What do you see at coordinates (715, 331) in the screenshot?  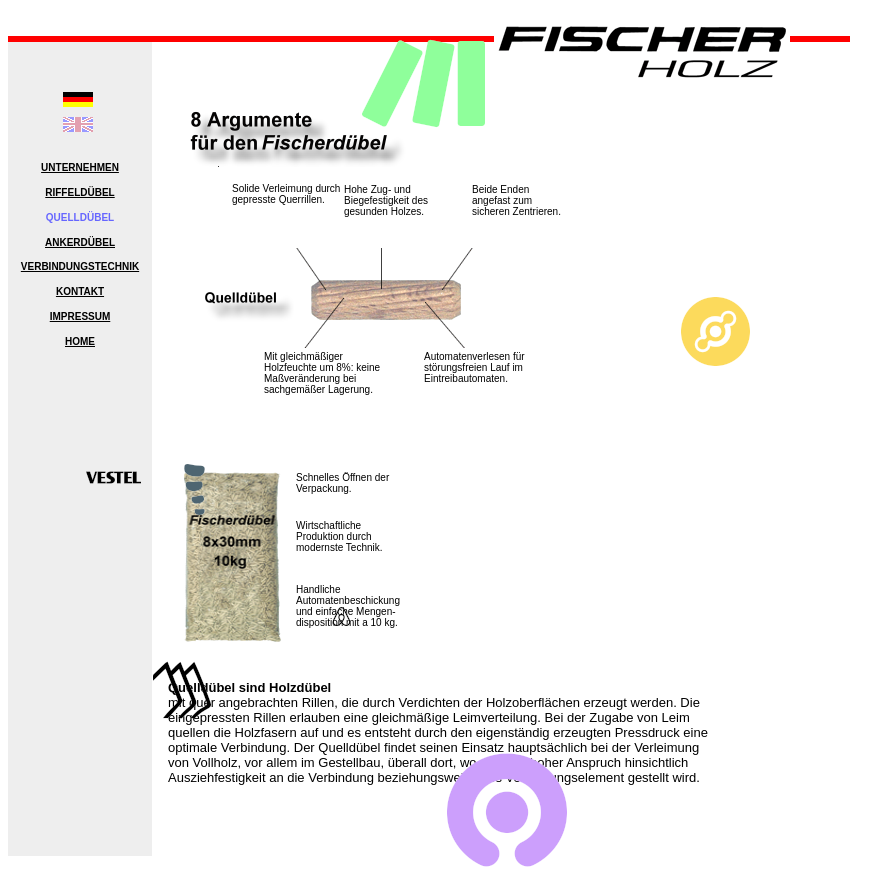 I see `open the Helium network app` at bounding box center [715, 331].